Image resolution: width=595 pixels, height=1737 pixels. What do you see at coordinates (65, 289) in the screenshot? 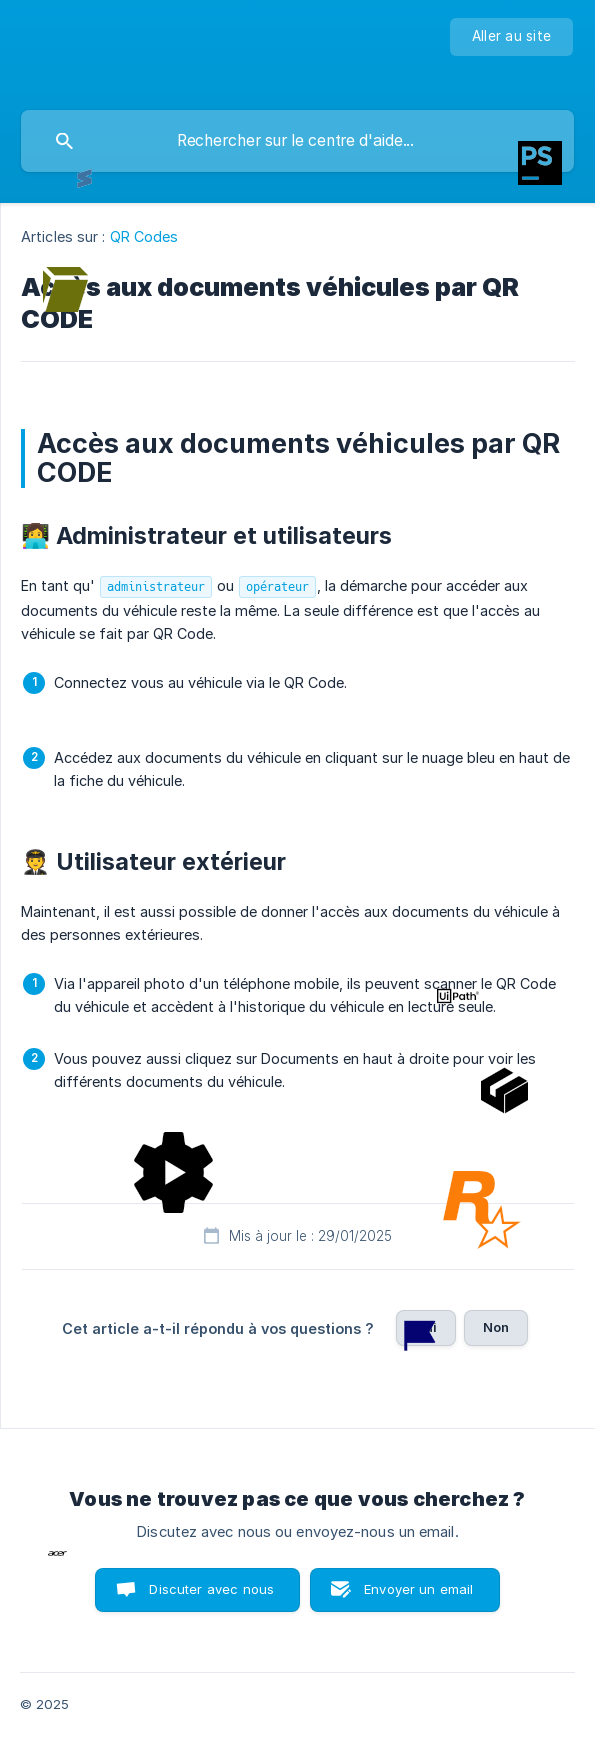
I see `open tuta secure email app` at bounding box center [65, 289].